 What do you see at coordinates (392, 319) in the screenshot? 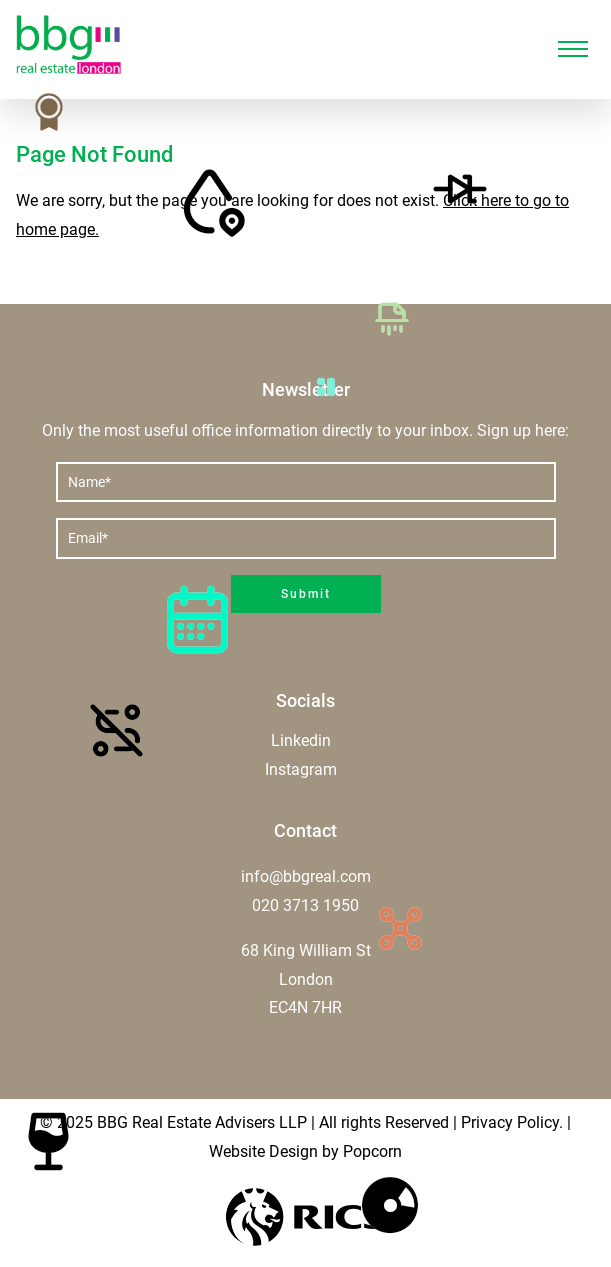
I see `permanently delete a document` at bounding box center [392, 319].